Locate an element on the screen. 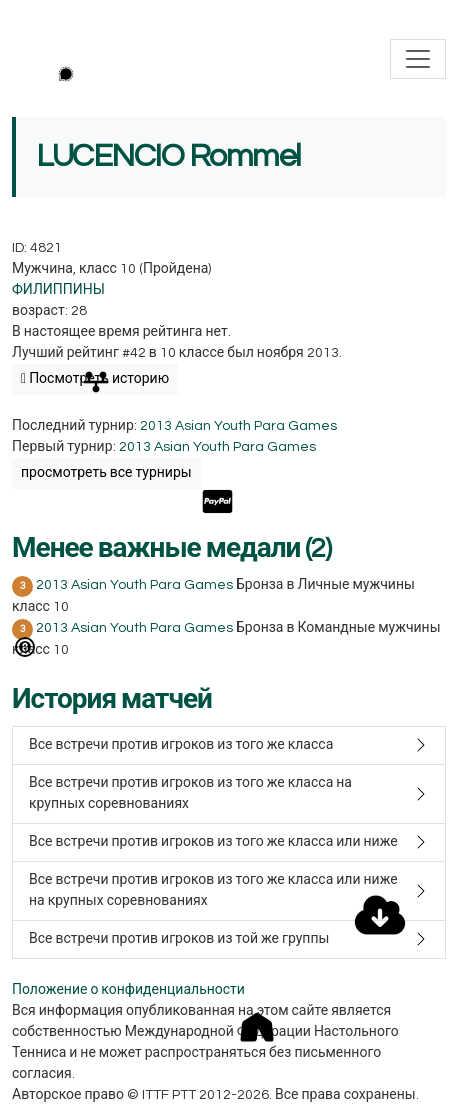 This screenshot has height=1106, width=458. access camping or outdoor activity information is located at coordinates (257, 1027).